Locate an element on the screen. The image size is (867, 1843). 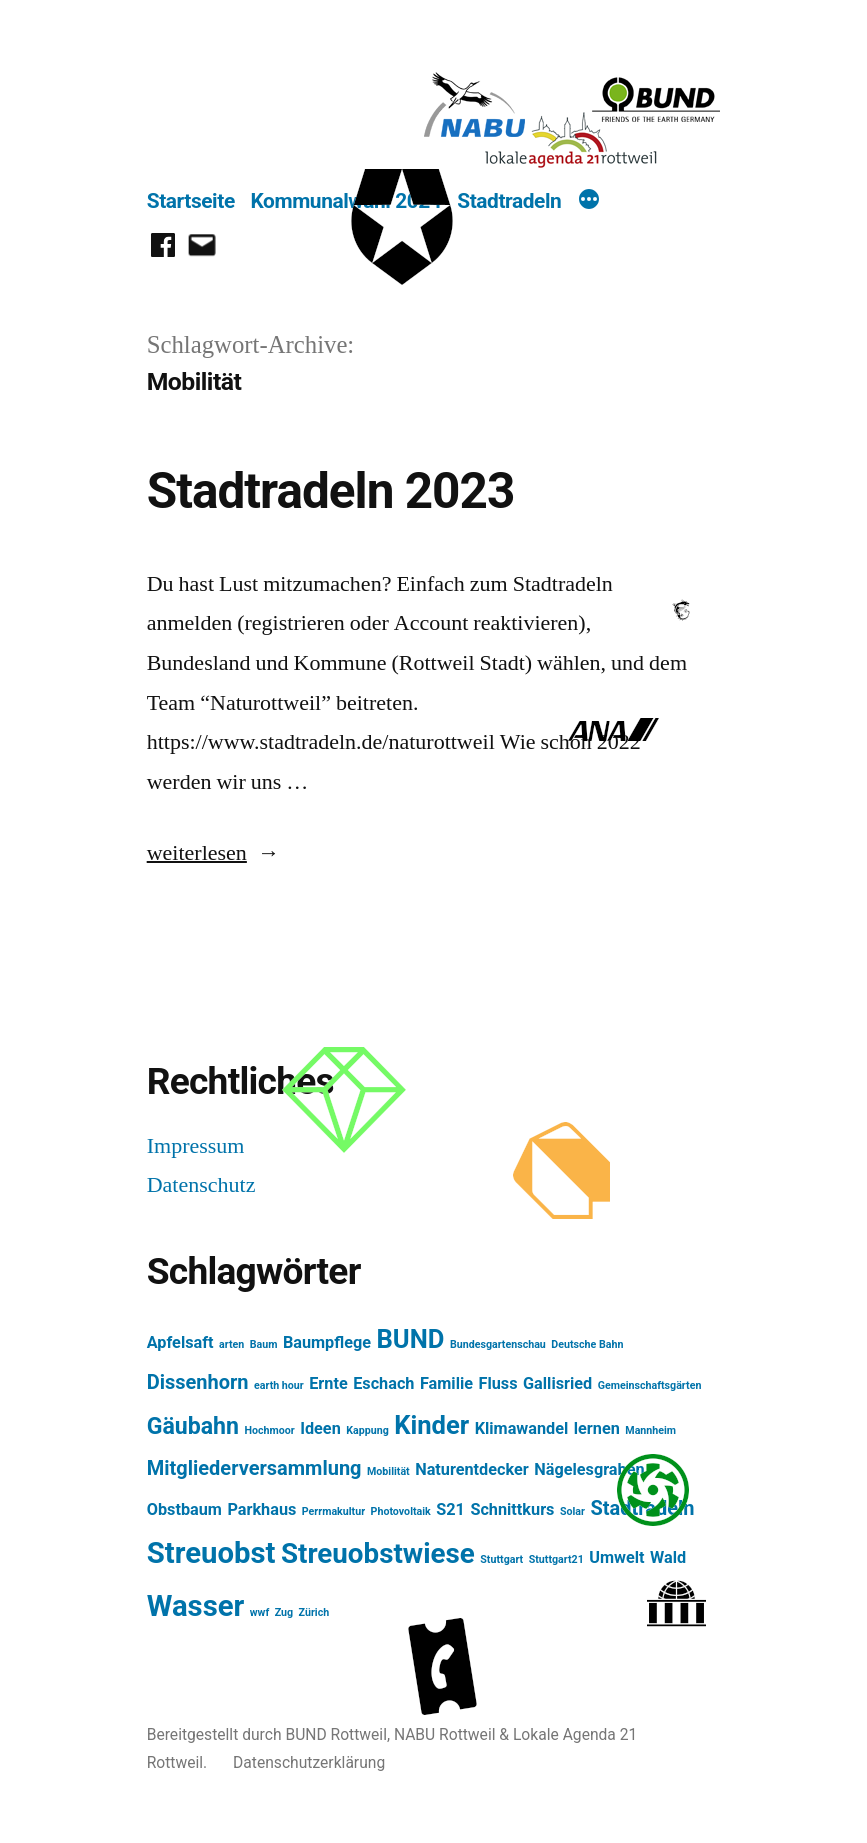
ANA (All Nippon Airways) airline logo is located at coordinates (613, 729).